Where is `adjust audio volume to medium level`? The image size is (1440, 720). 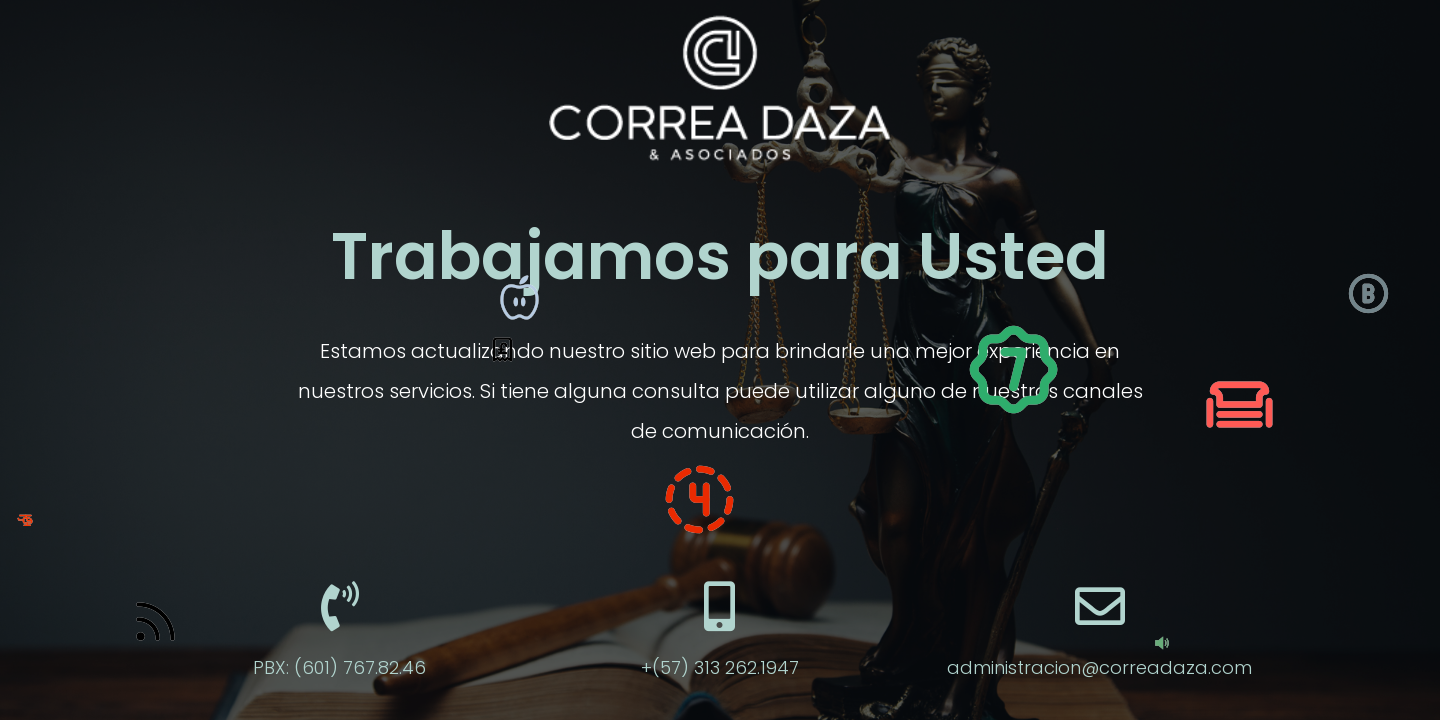 adjust audio volume to medium level is located at coordinates (1162, 643).